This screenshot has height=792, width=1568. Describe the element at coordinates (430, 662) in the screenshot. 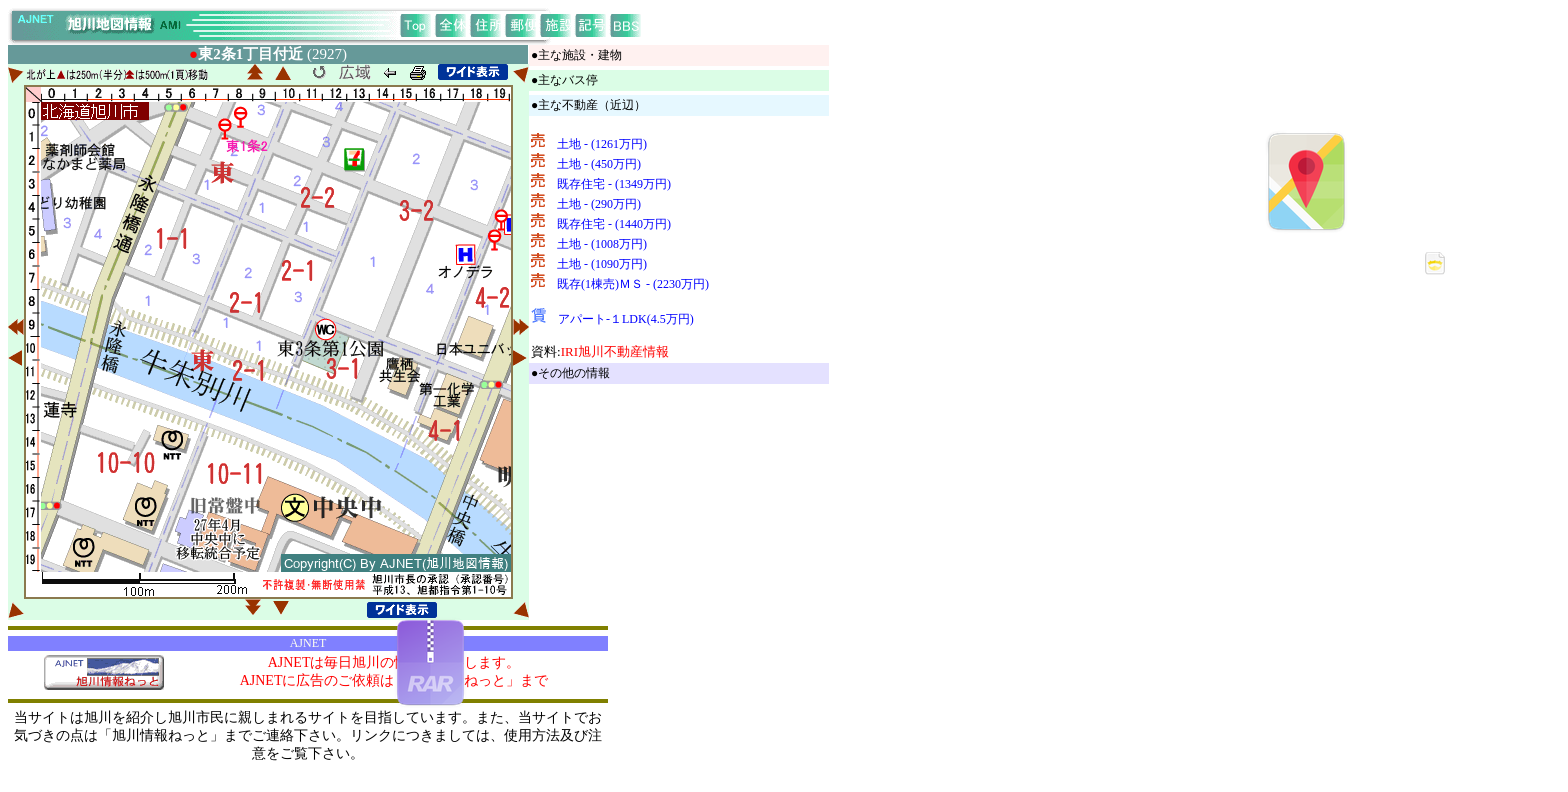

I see `a compressed RAR archive file` at that location.